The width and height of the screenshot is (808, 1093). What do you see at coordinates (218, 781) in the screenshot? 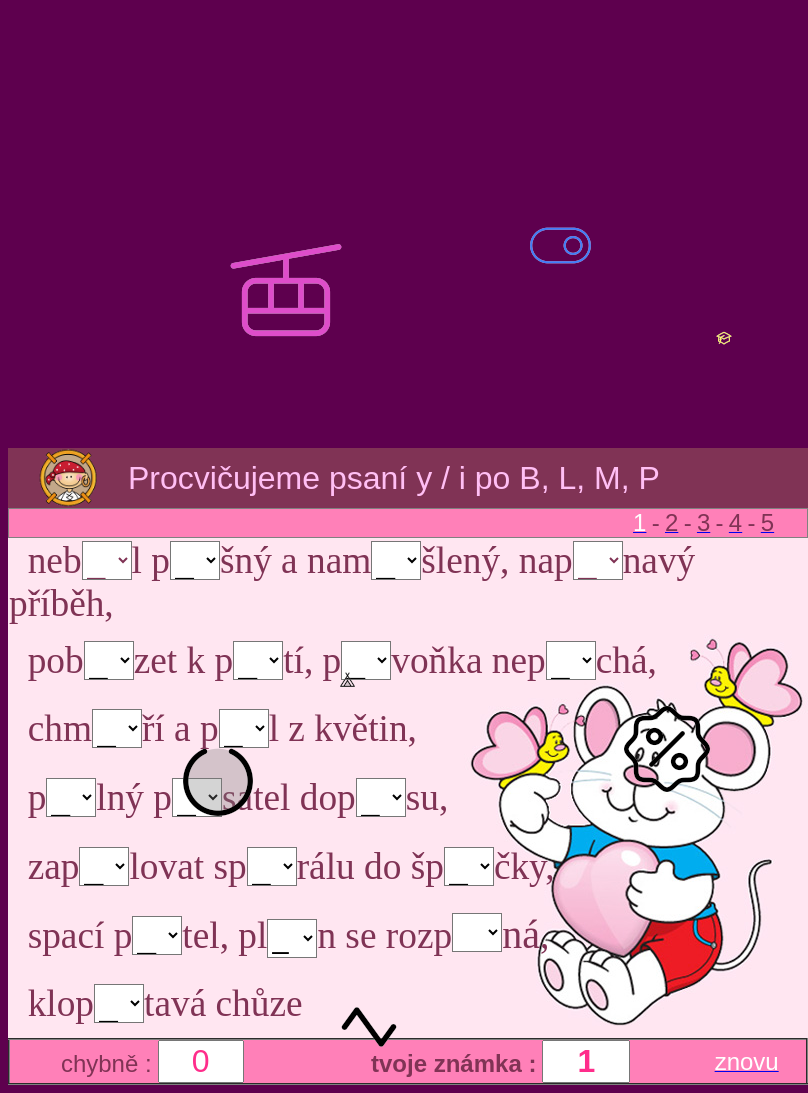
I see `loading or processing in progress` at bounding box center [218, 781].